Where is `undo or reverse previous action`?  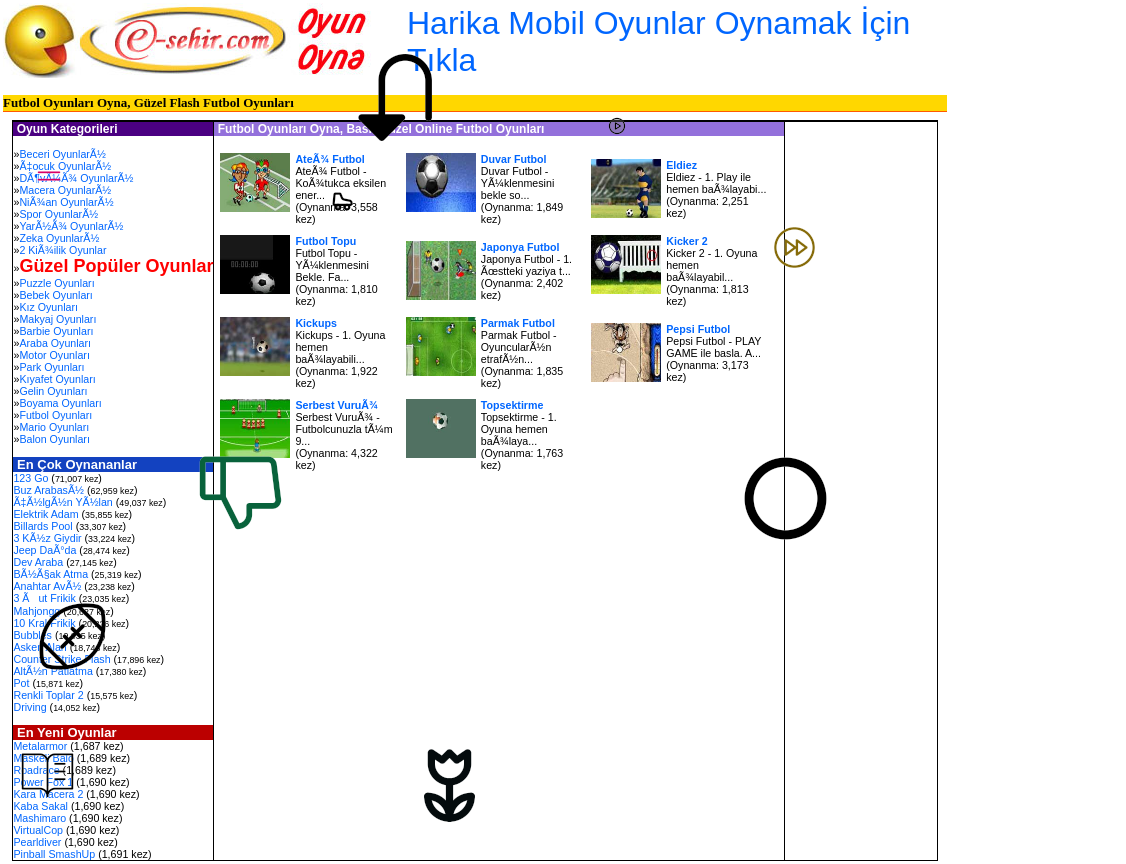 undo or reverse previous action is located at coordinates (398, 97).